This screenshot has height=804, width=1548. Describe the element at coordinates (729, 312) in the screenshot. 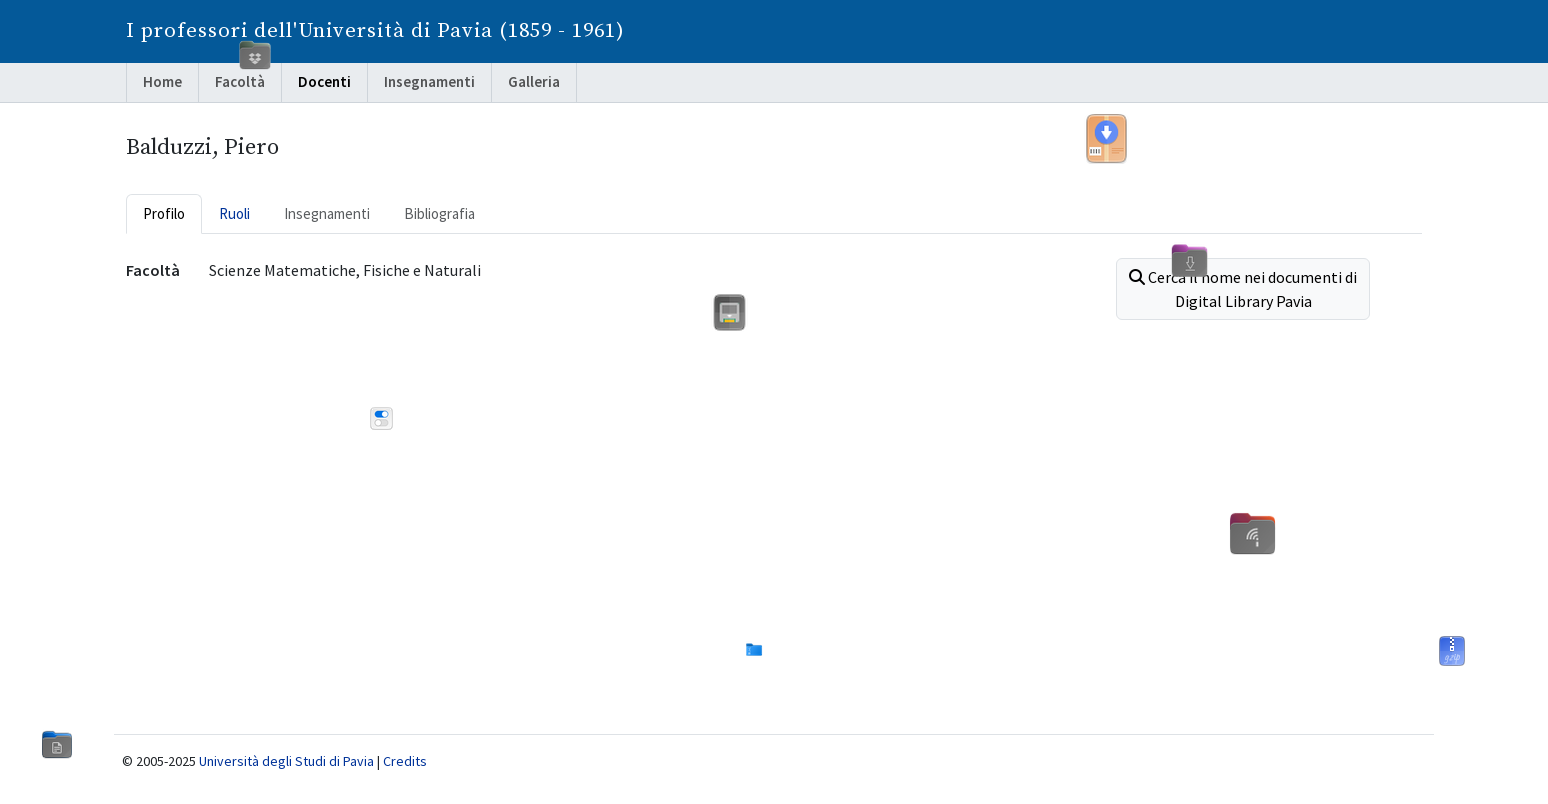

I see `nintendo 64 rom file` at that location.